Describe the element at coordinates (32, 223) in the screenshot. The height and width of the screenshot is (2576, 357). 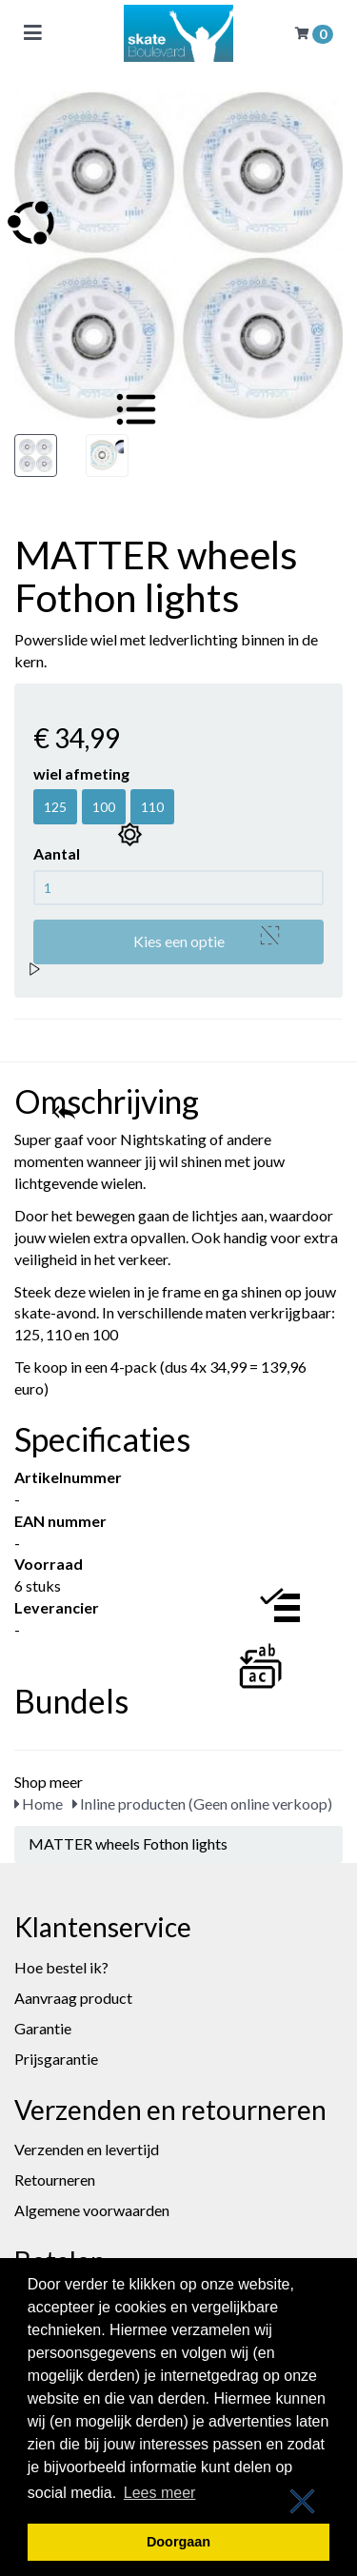
I see `open ubuntu terminal` at that location.